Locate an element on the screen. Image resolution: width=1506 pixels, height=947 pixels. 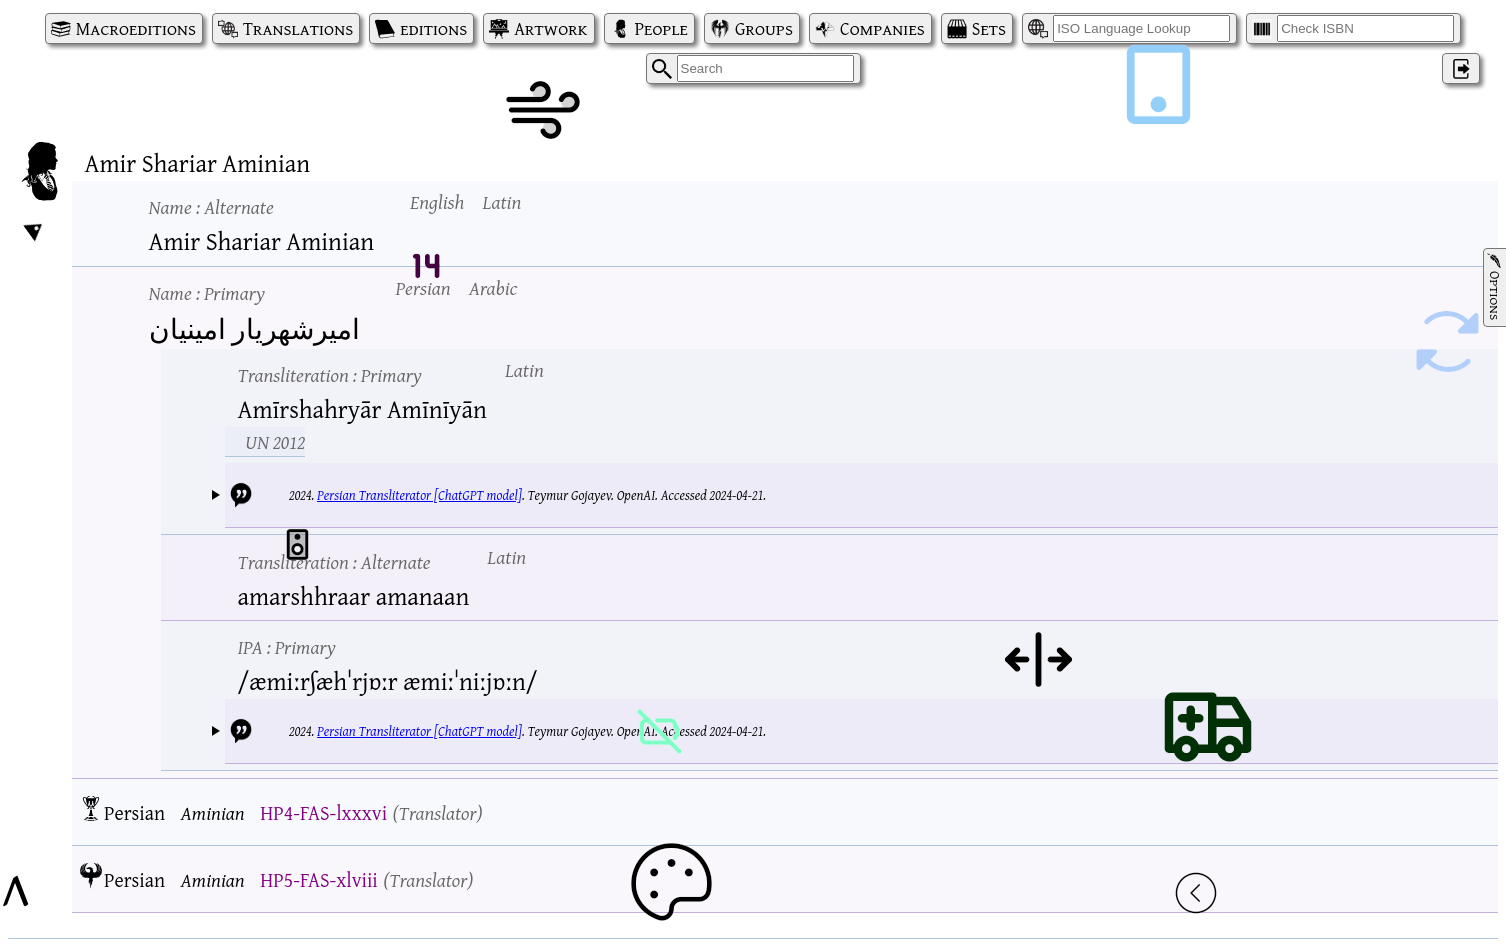
refresh or reload content is located at coordinates (1447, 341).